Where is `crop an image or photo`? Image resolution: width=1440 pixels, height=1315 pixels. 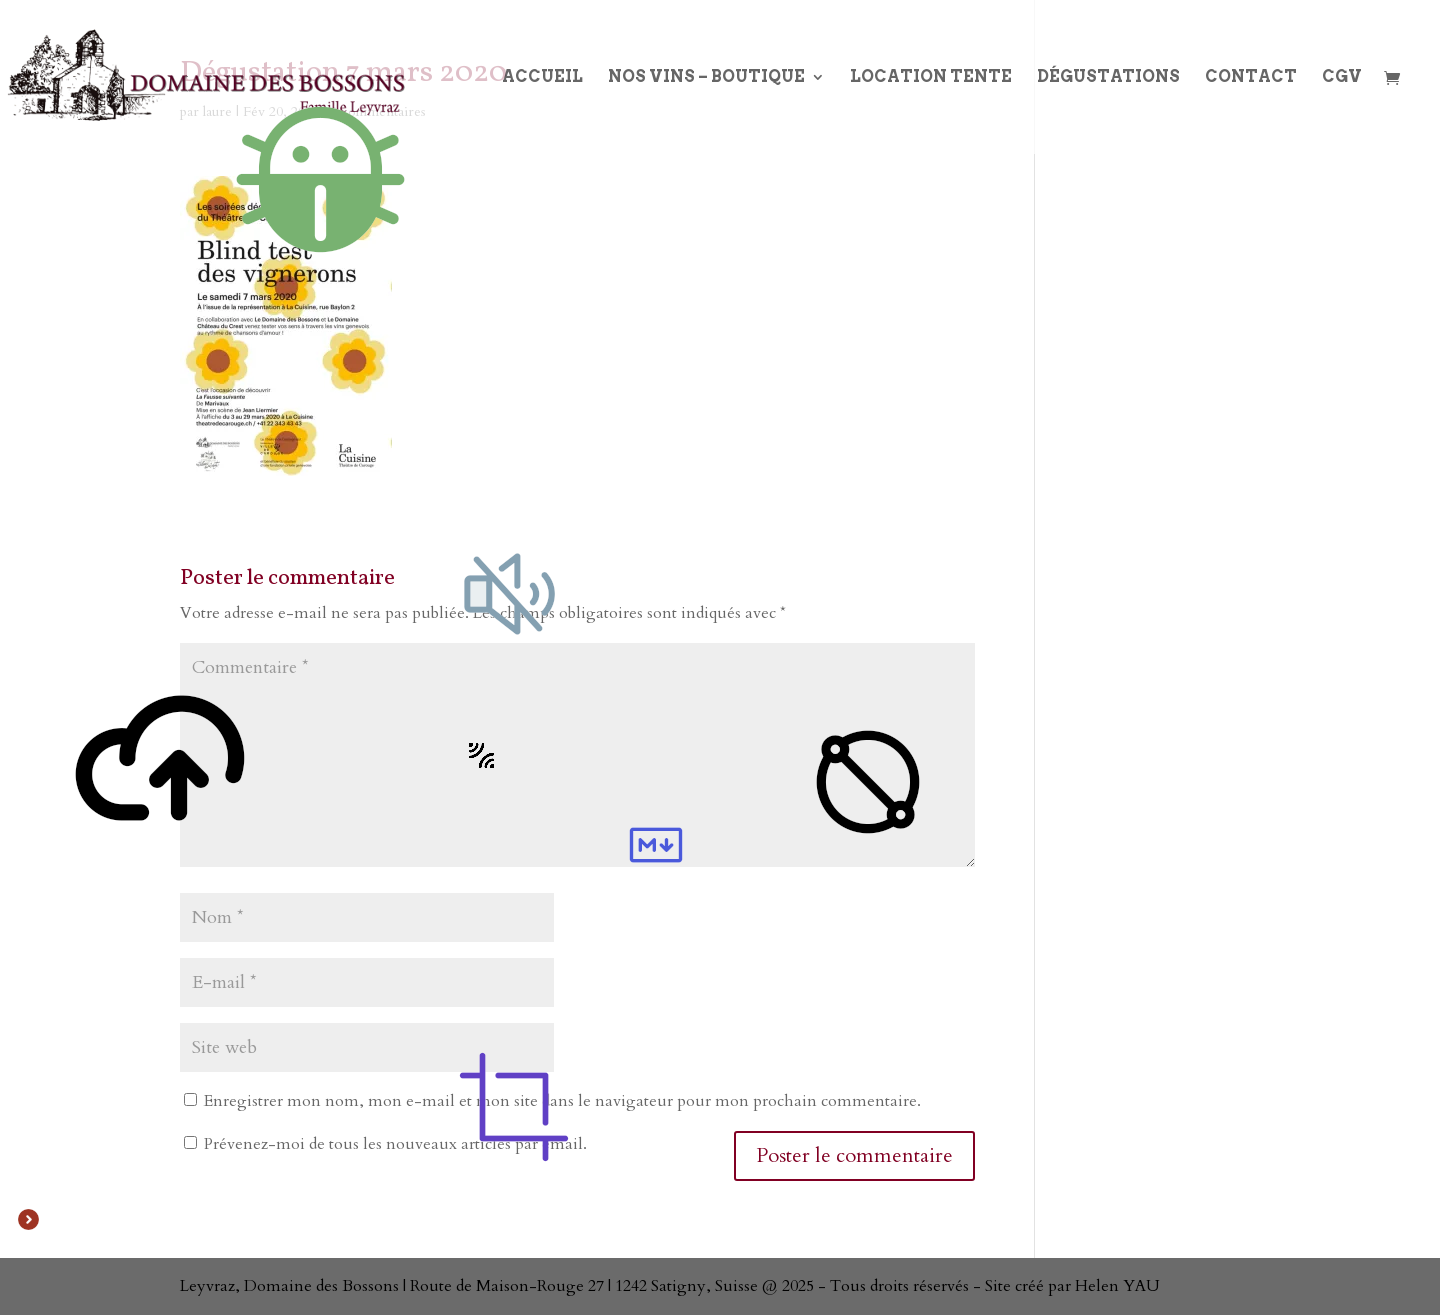
crop an image or photo is located at coordinates (514, 1107).